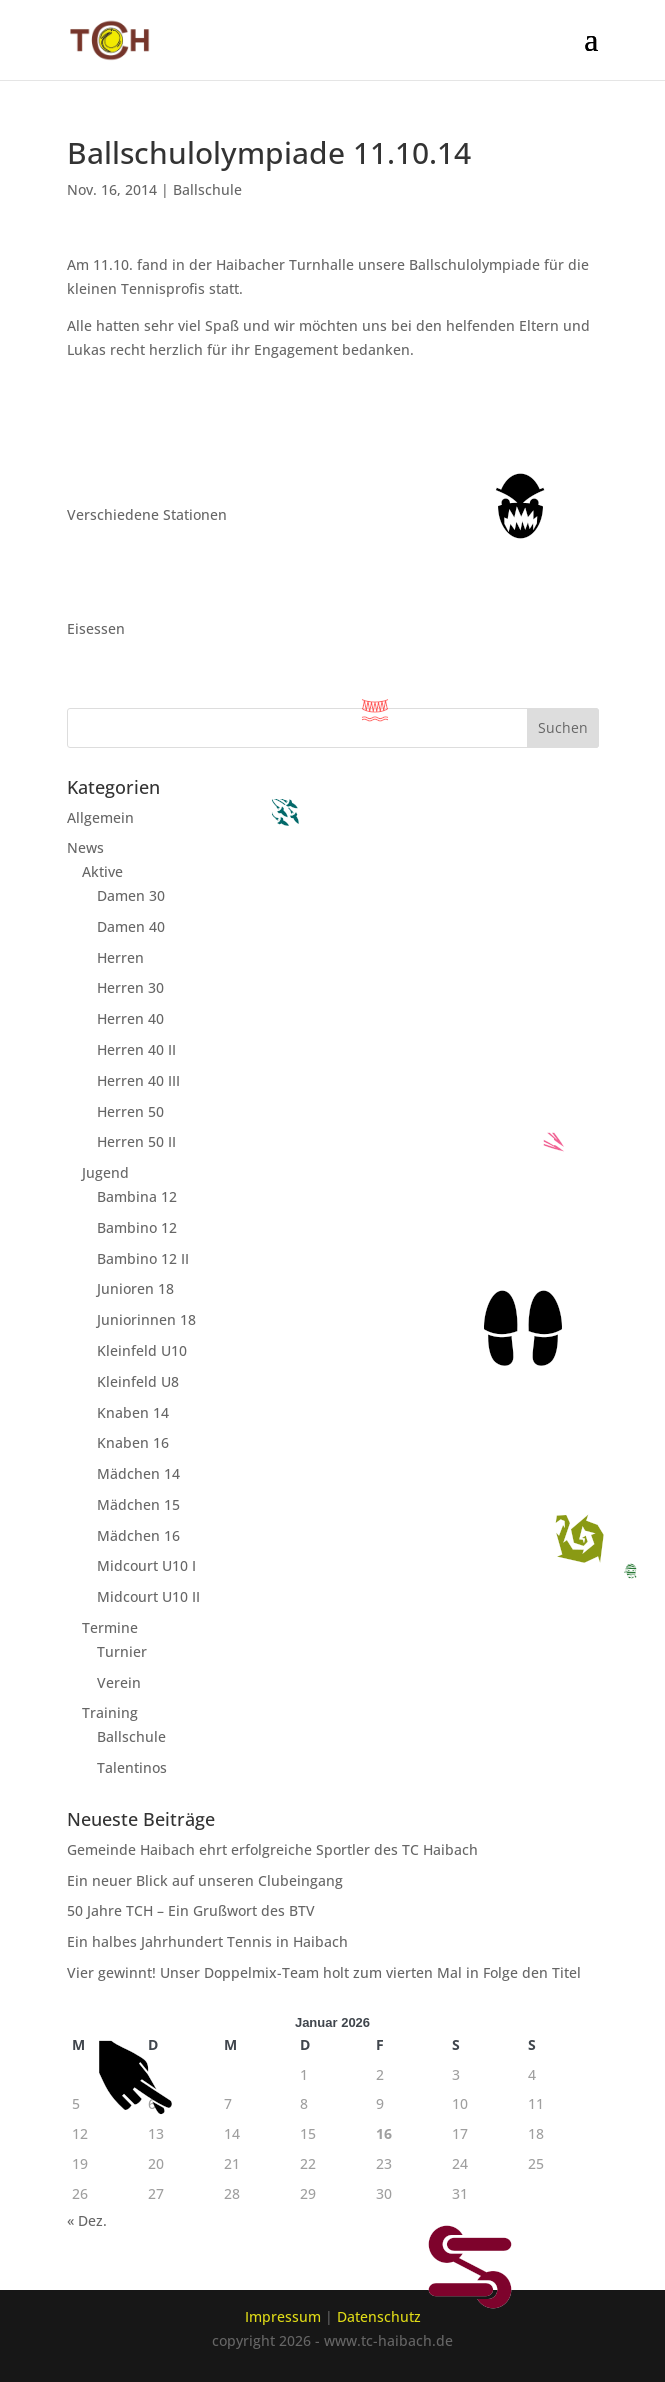 Image resolution: width=665 pixels, height=2382 pixels. Describe the element at coordinates (523, 1327) in the screenshot. I see `access comfort or relaxation settings` at that location.